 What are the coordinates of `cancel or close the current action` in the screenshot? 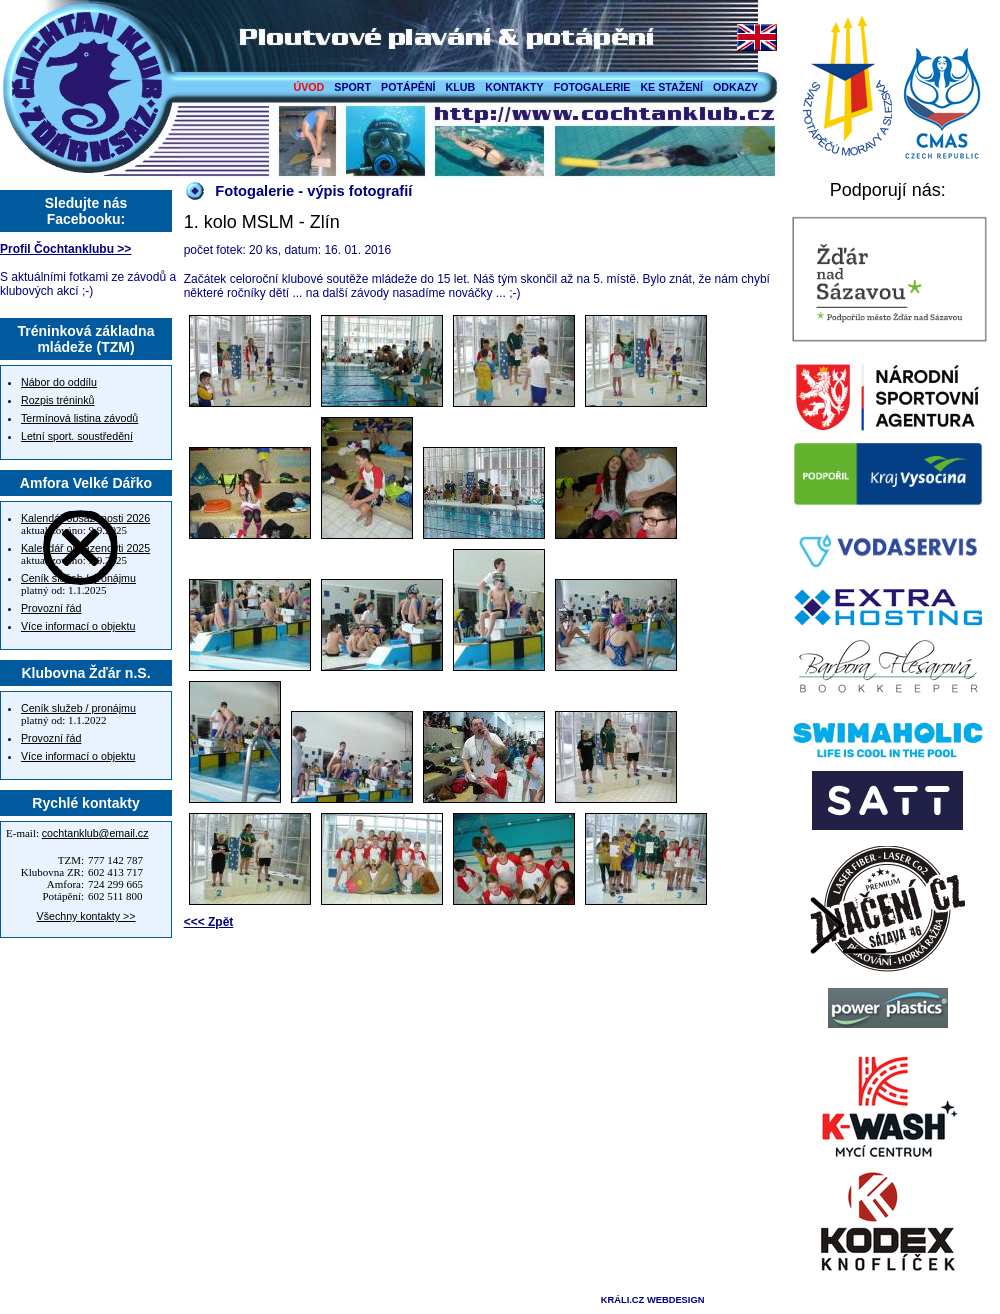 It's located at (80, 547).